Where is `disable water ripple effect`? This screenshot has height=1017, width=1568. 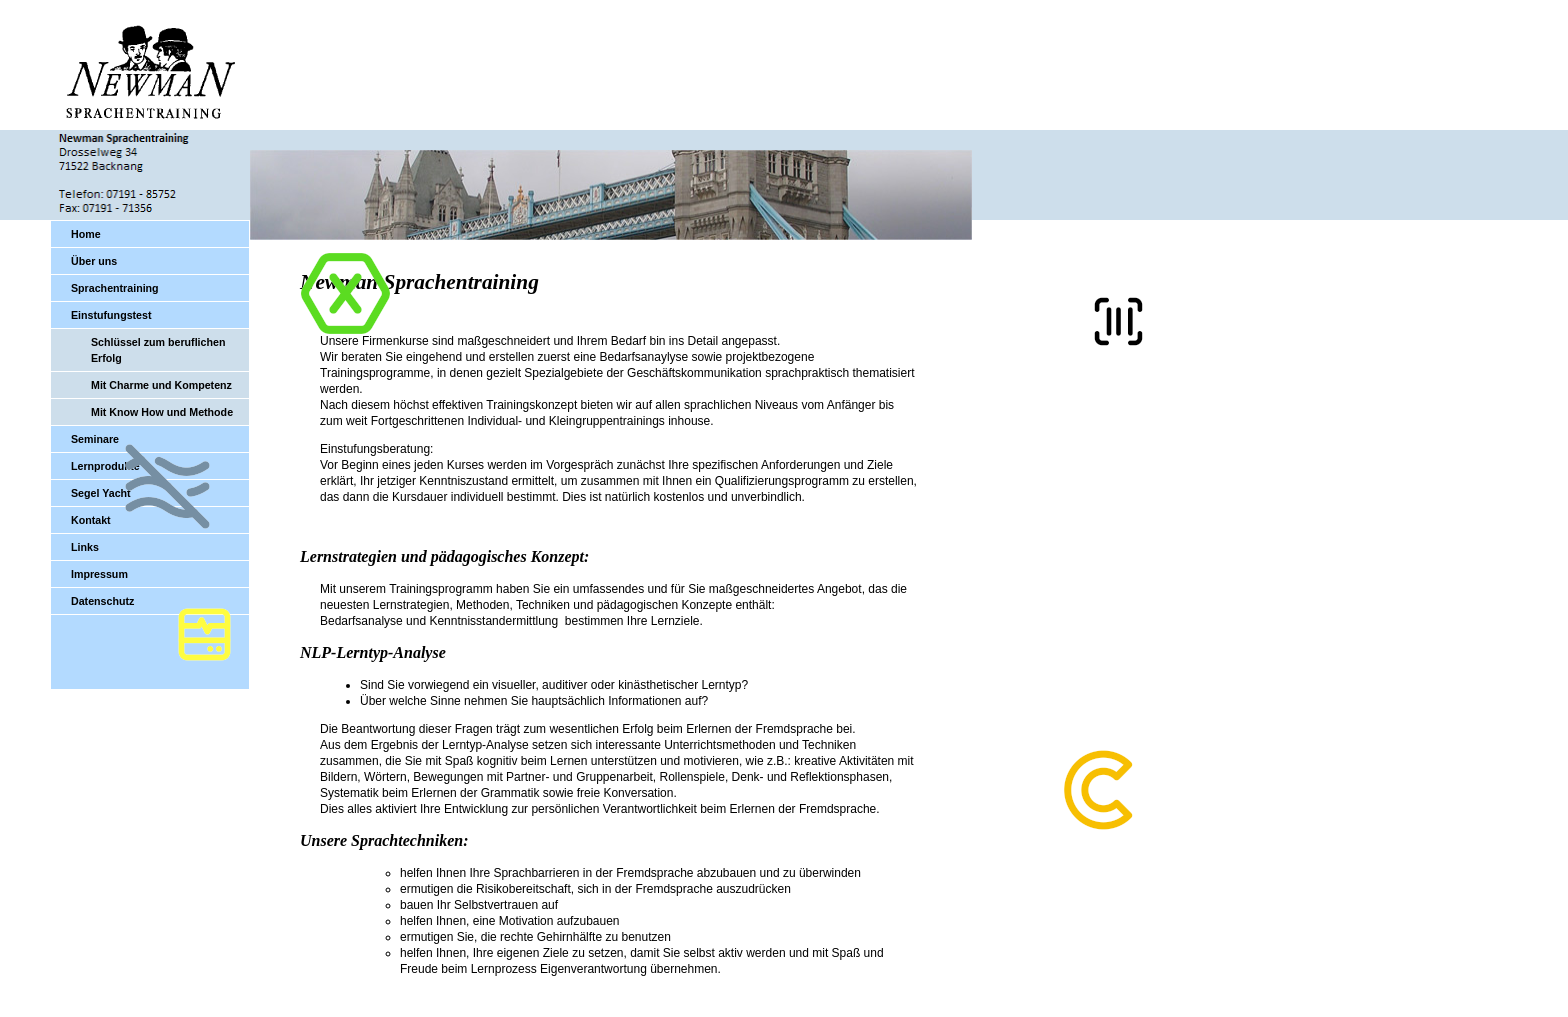 disable water ripple effect is located at coordinates (167, 486).